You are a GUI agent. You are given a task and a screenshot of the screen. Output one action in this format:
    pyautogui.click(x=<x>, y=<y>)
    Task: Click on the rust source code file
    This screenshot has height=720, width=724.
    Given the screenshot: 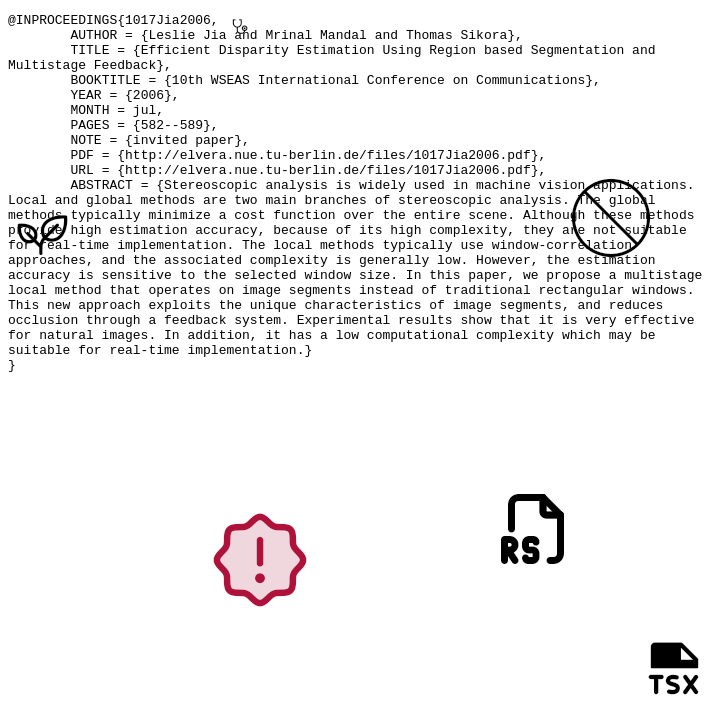 What is the action you would take?
    pyautogui.click(x=536, y=529)
    